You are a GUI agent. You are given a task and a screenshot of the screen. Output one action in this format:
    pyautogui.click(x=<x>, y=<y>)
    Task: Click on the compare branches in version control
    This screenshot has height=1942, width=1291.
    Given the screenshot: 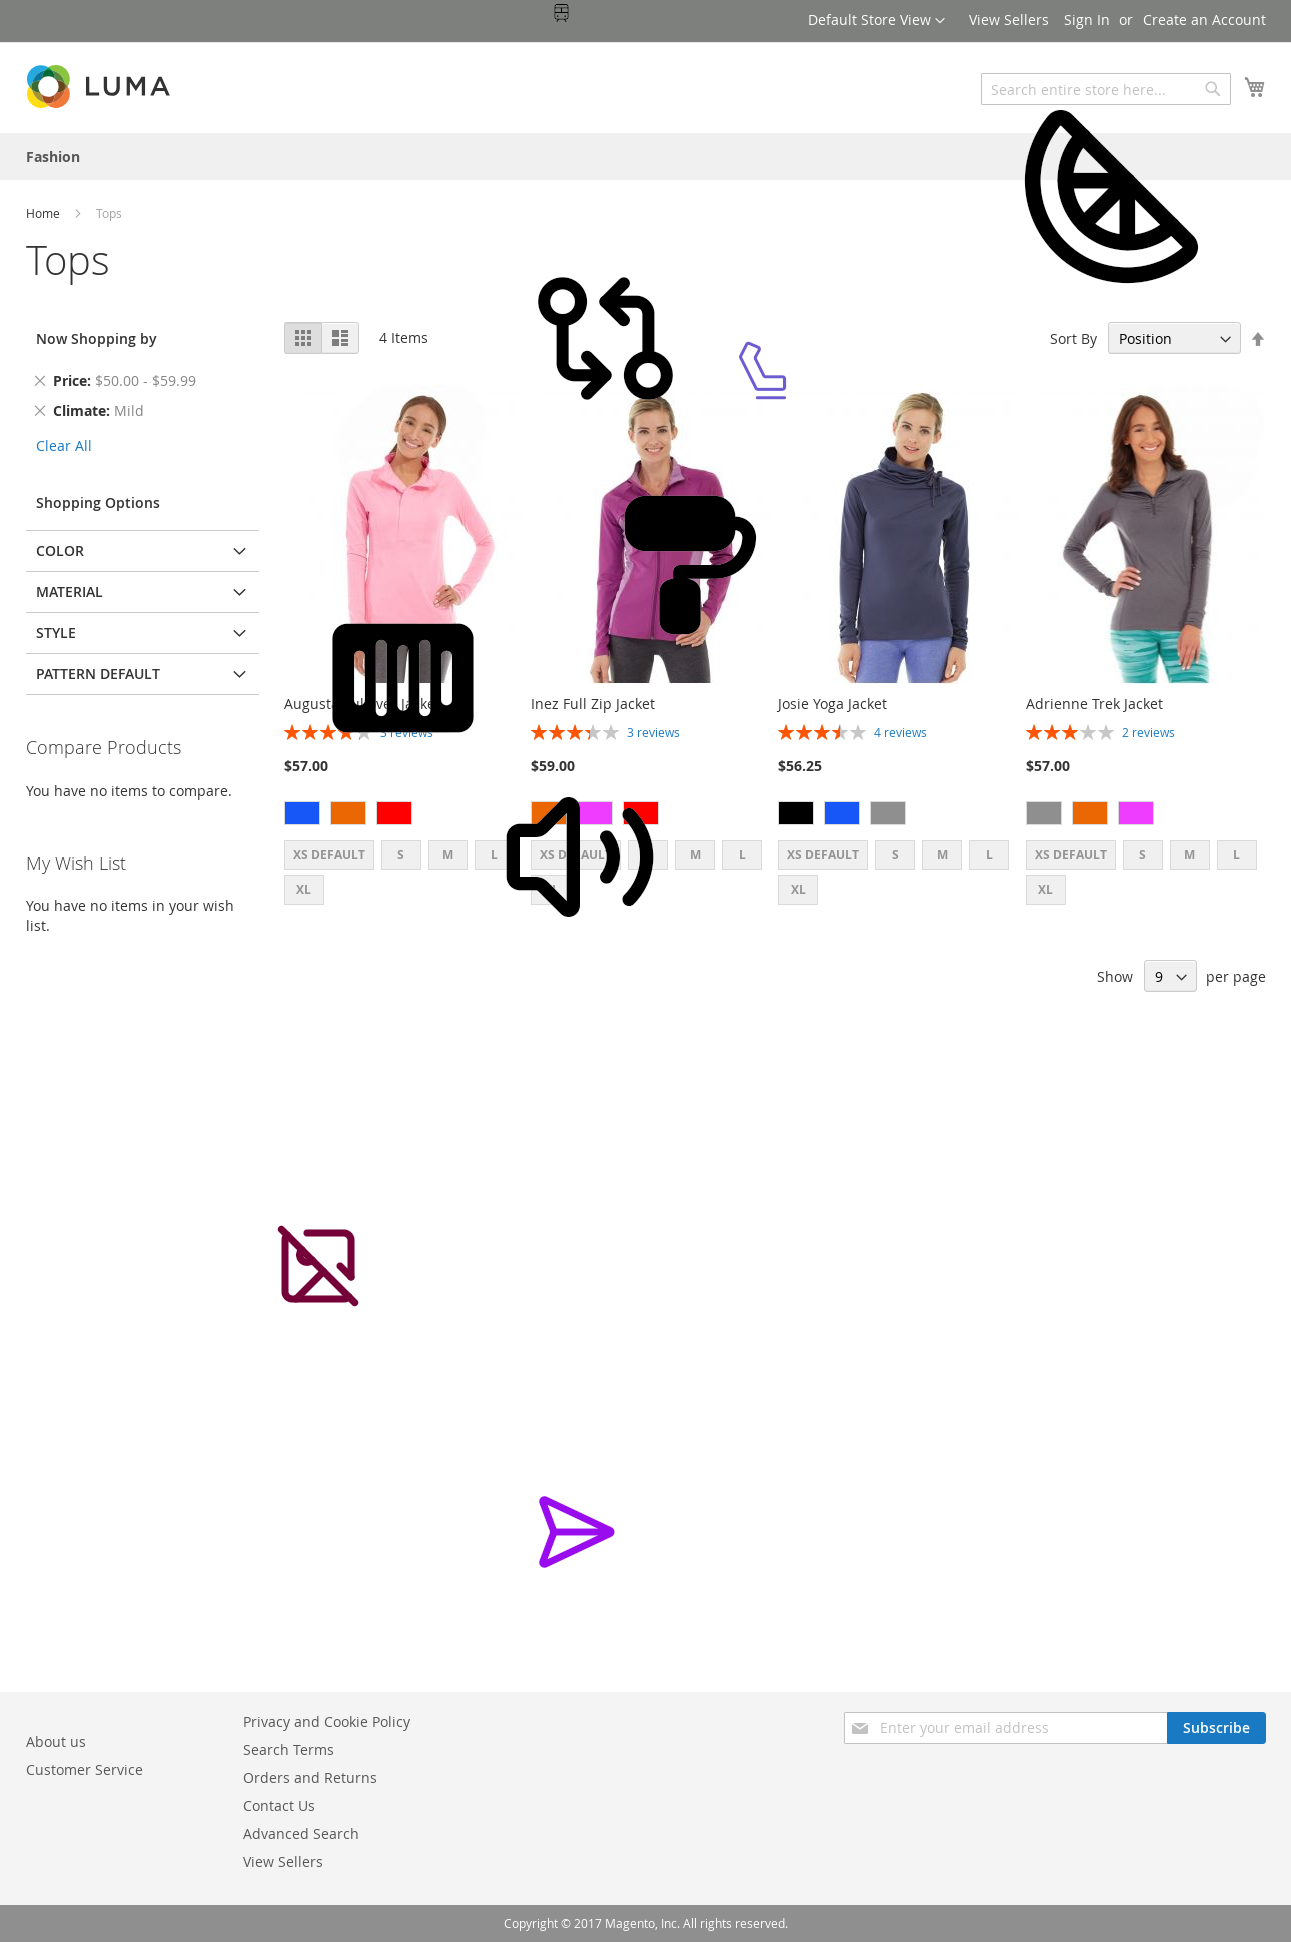 What is the action you would take?
    pyautogui.click(x=605, y=338)
    